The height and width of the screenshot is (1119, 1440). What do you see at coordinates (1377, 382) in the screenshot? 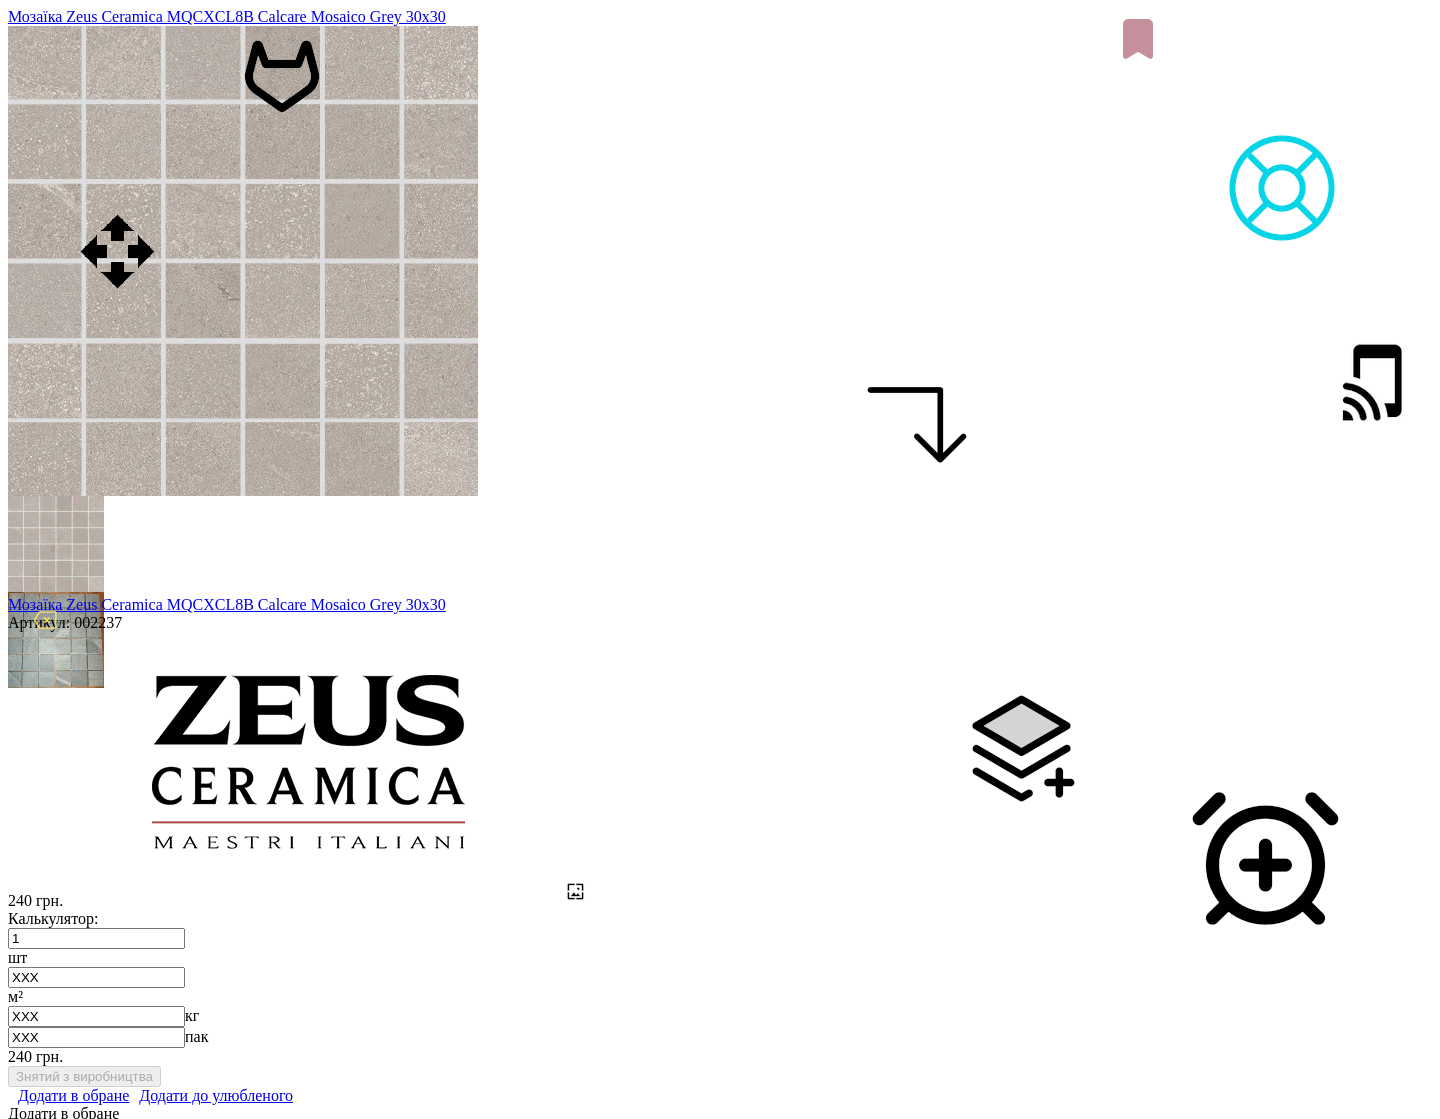
I see `tap to connect device wirelessly` at bounding box center [1377, 382].